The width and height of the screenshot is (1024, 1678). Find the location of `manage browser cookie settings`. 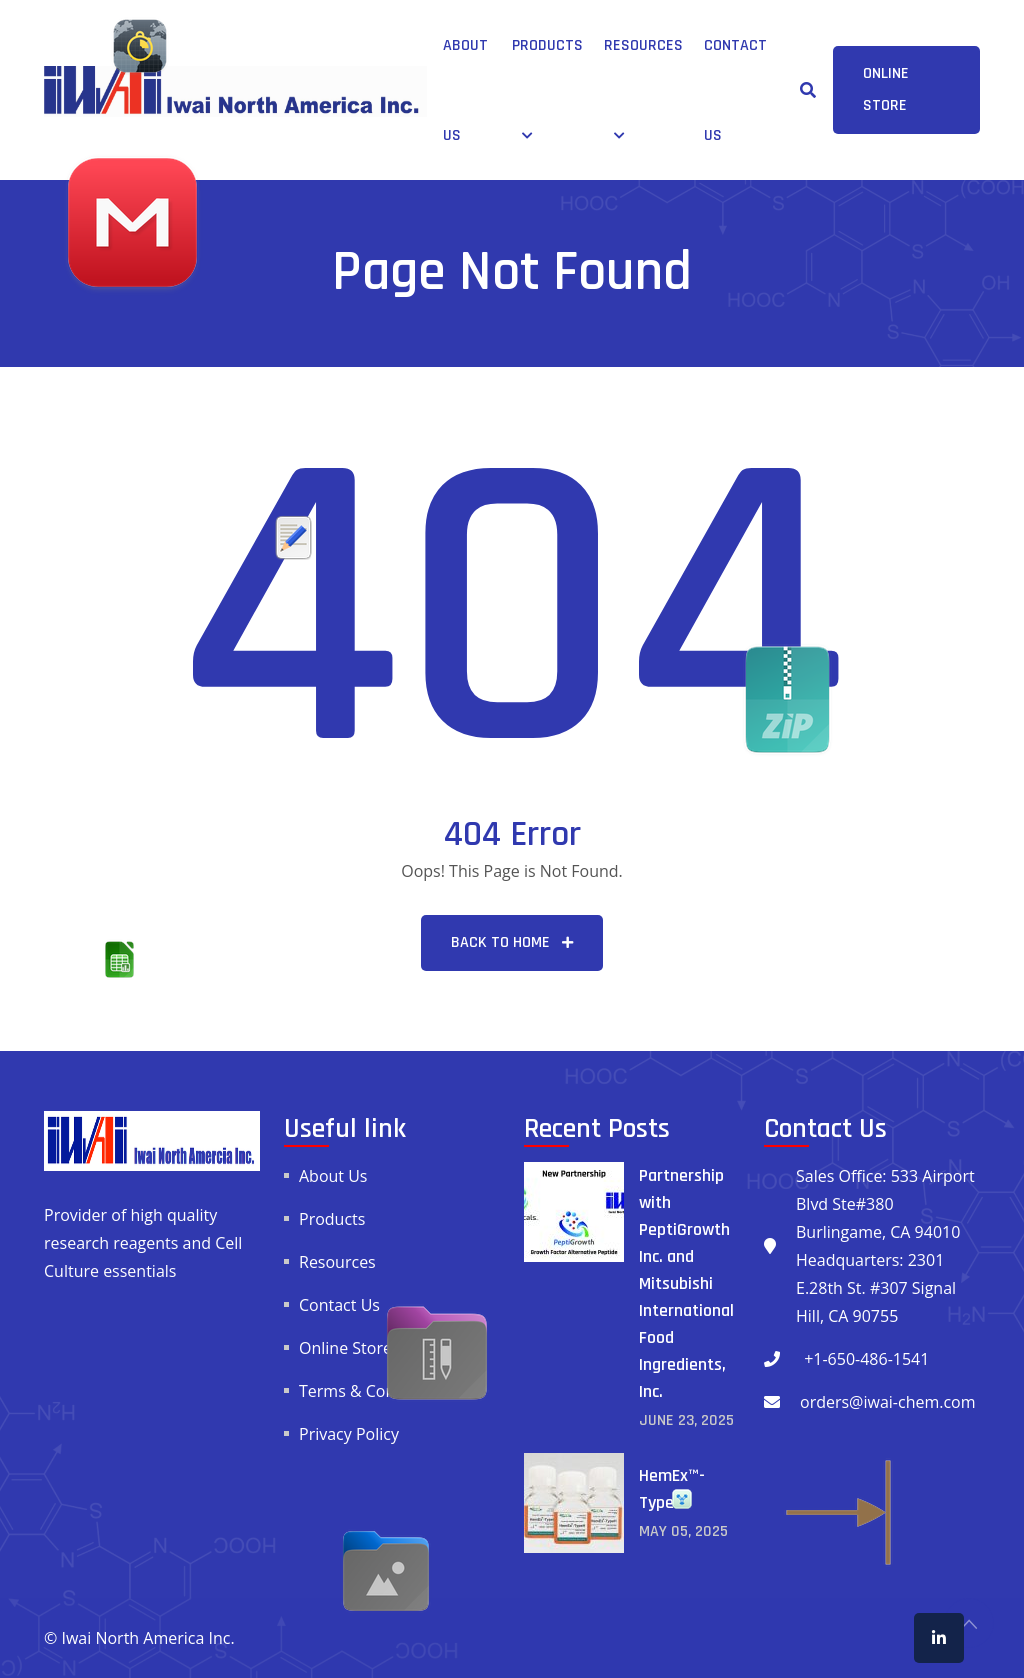

manage browser cookie settings is located at coordinates (140, 46).